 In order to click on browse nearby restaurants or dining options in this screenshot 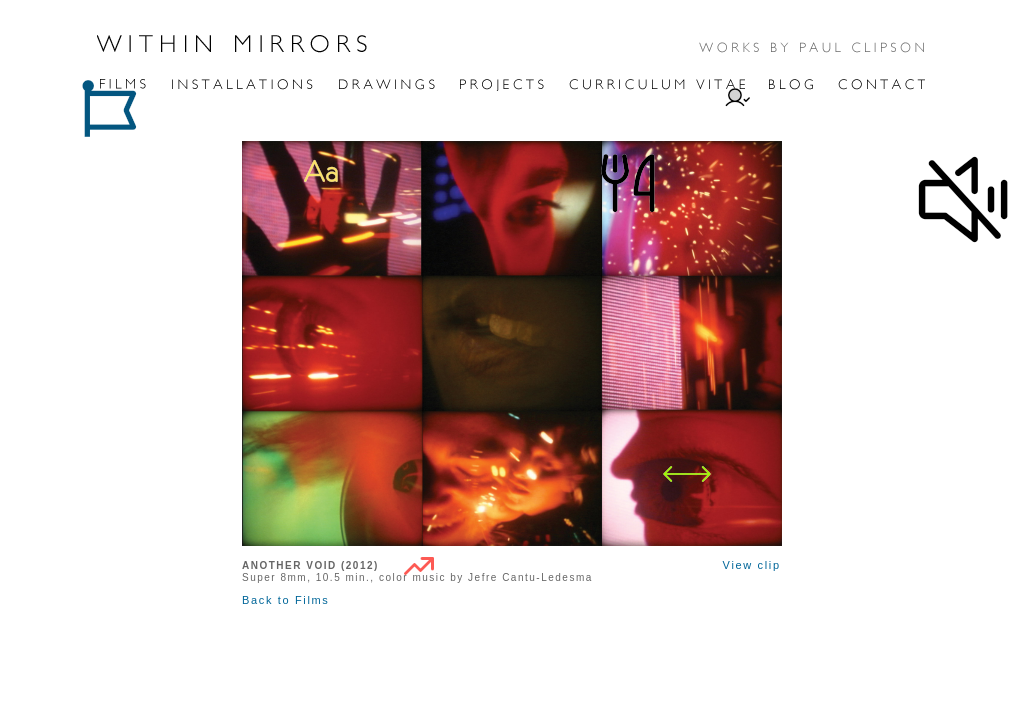, I will do `click(629, 182)`.